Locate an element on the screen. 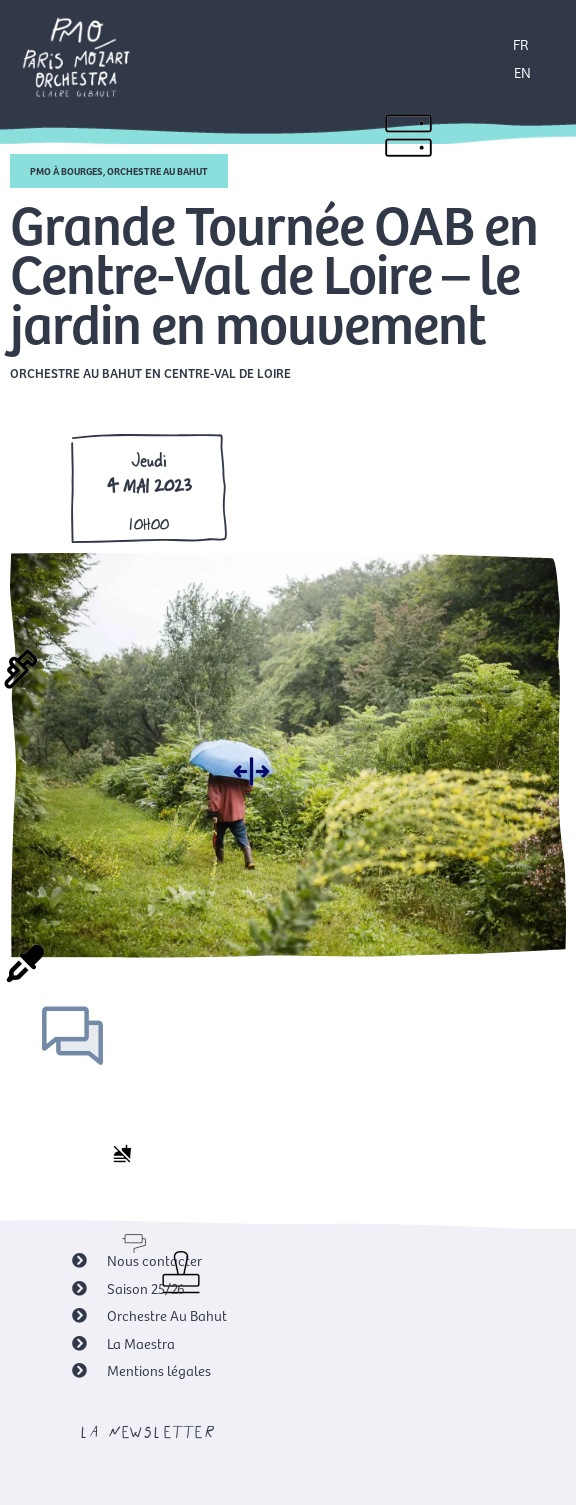  copy to clipboard is located at coordinates (370, 619).